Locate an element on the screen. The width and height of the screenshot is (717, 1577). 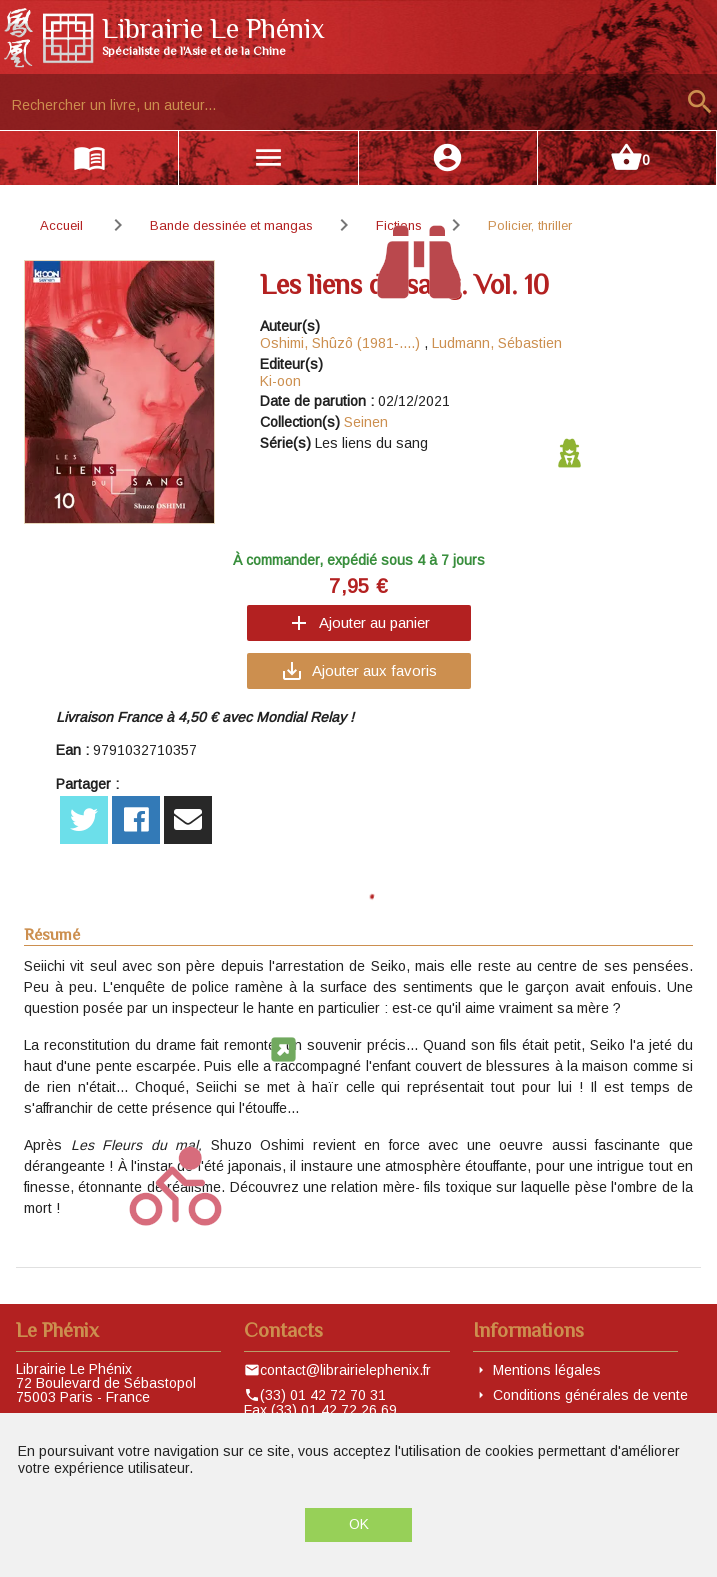
open link in a new tab or window is located at coordinates (283, 1049).